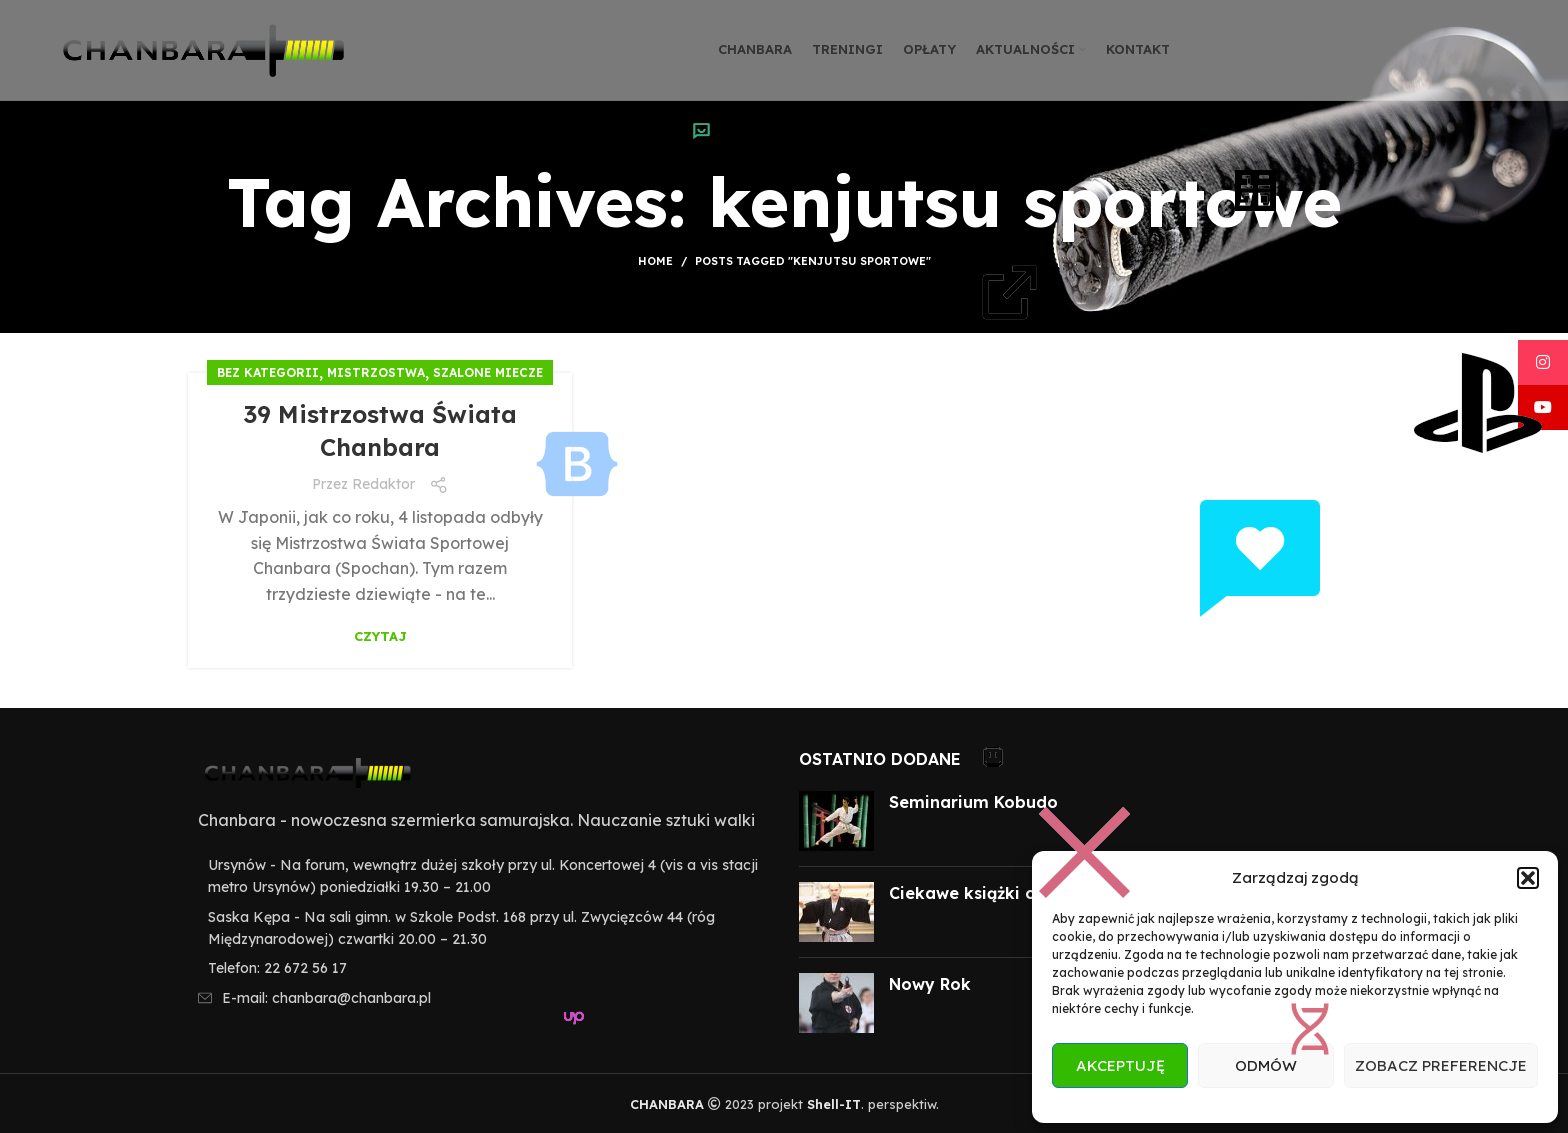 The width and height of the screenshot is (1568, 1133). I want to click on open link in a new tab or window, so click(1009, 292).